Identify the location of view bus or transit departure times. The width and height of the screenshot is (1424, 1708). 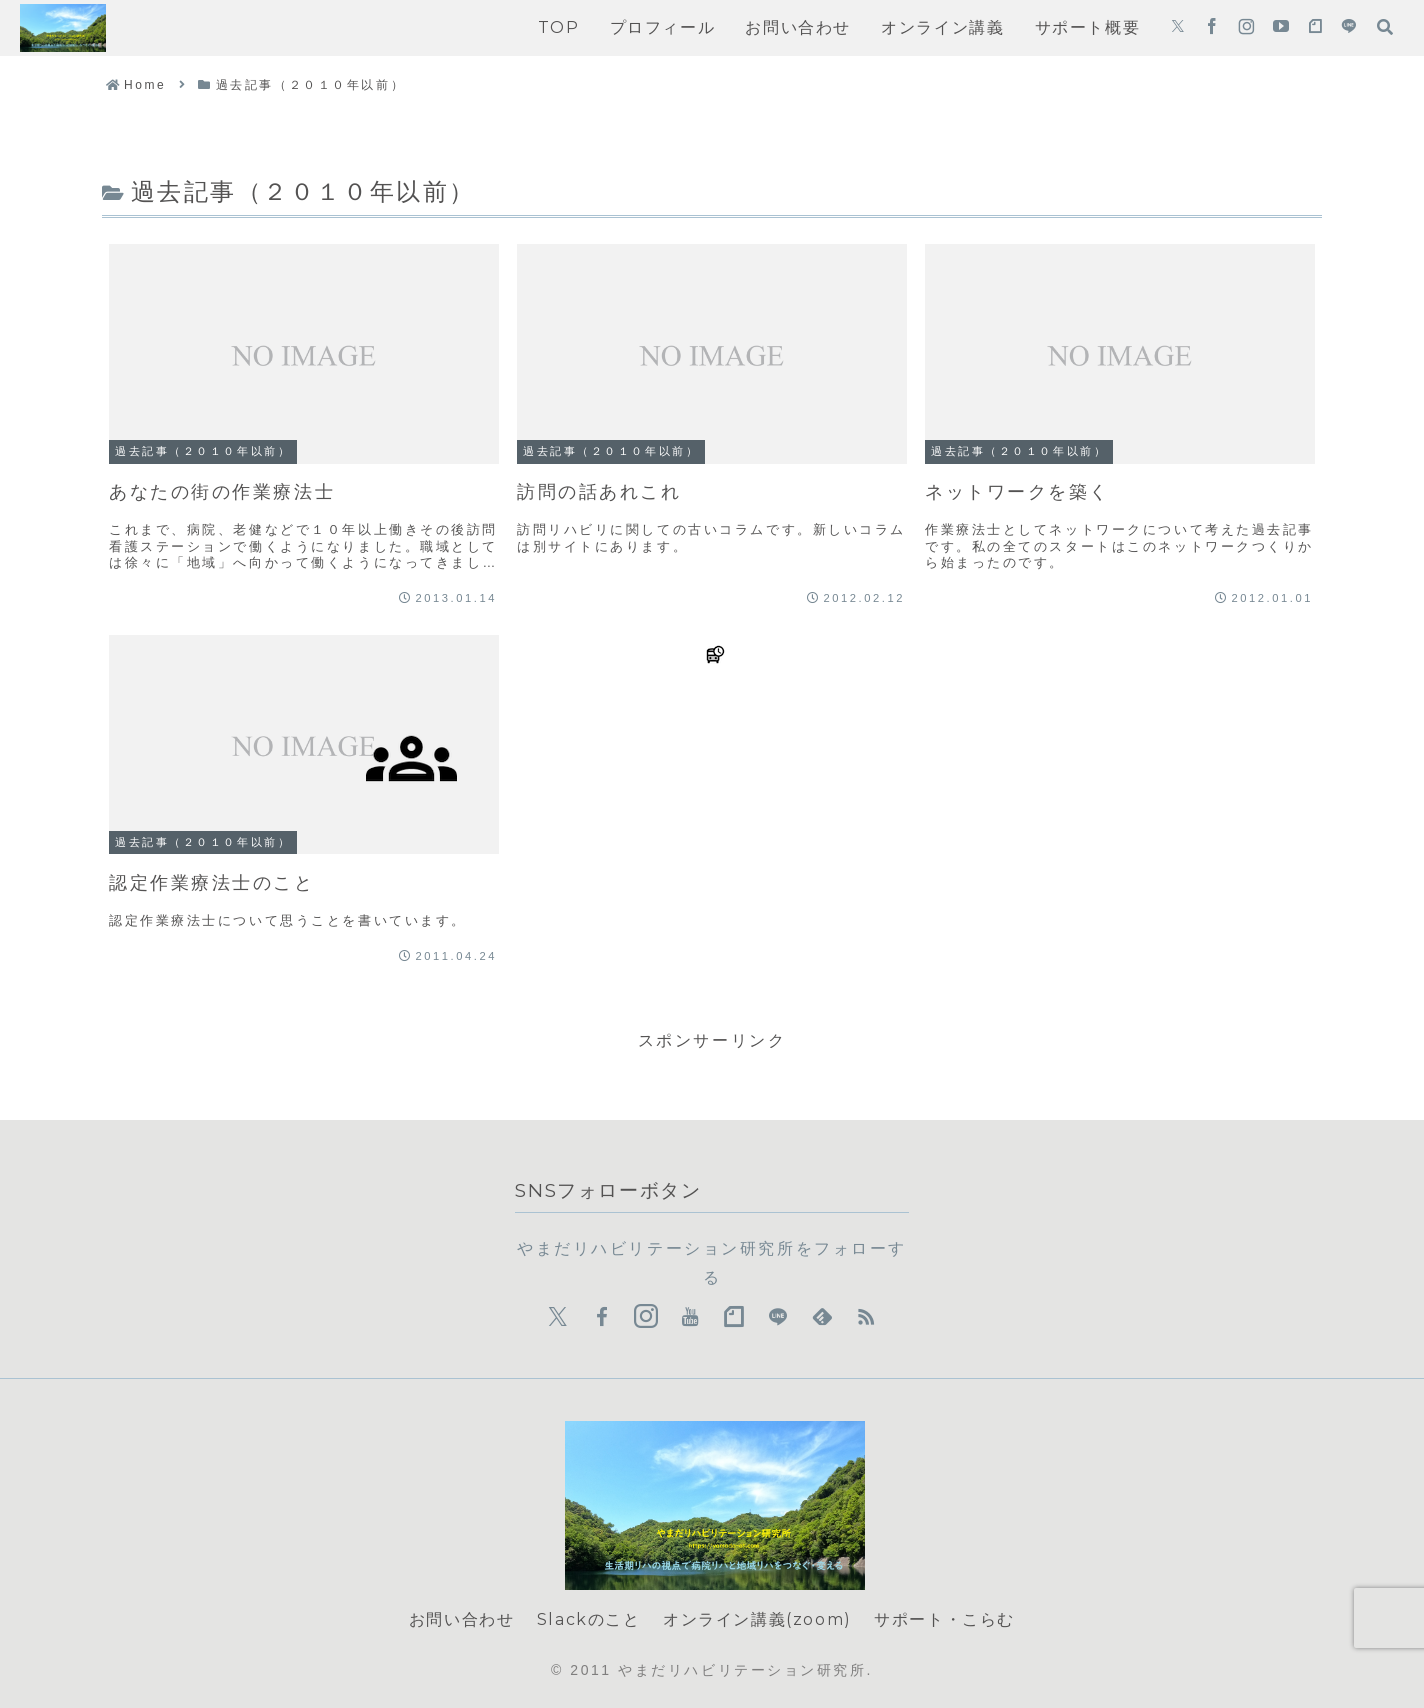
(715, 654).